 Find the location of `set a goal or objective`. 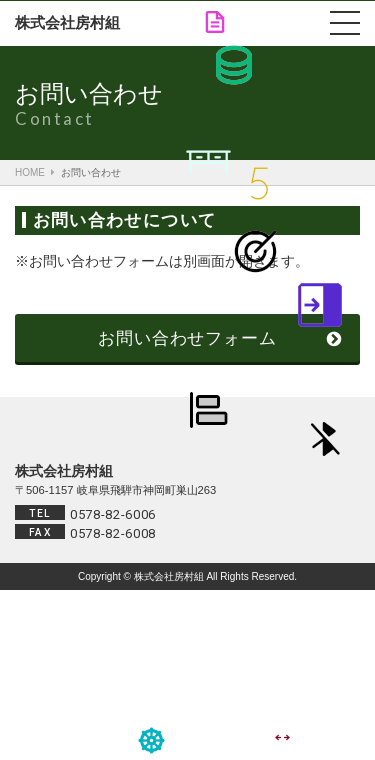

set a goal or objective is located at coordinates (255, 251).